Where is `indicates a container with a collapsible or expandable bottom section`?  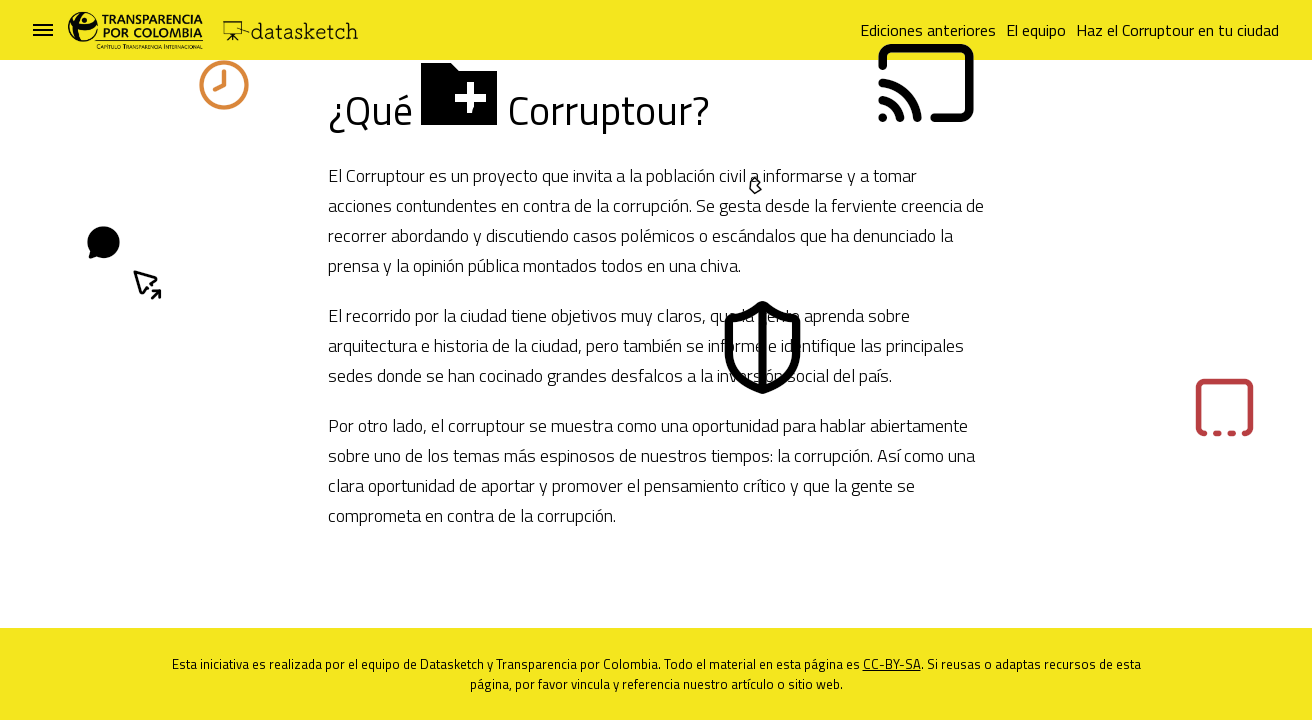
indicates a container with a collapsible or expandable bottom section is located at coordinates (1224, 407).